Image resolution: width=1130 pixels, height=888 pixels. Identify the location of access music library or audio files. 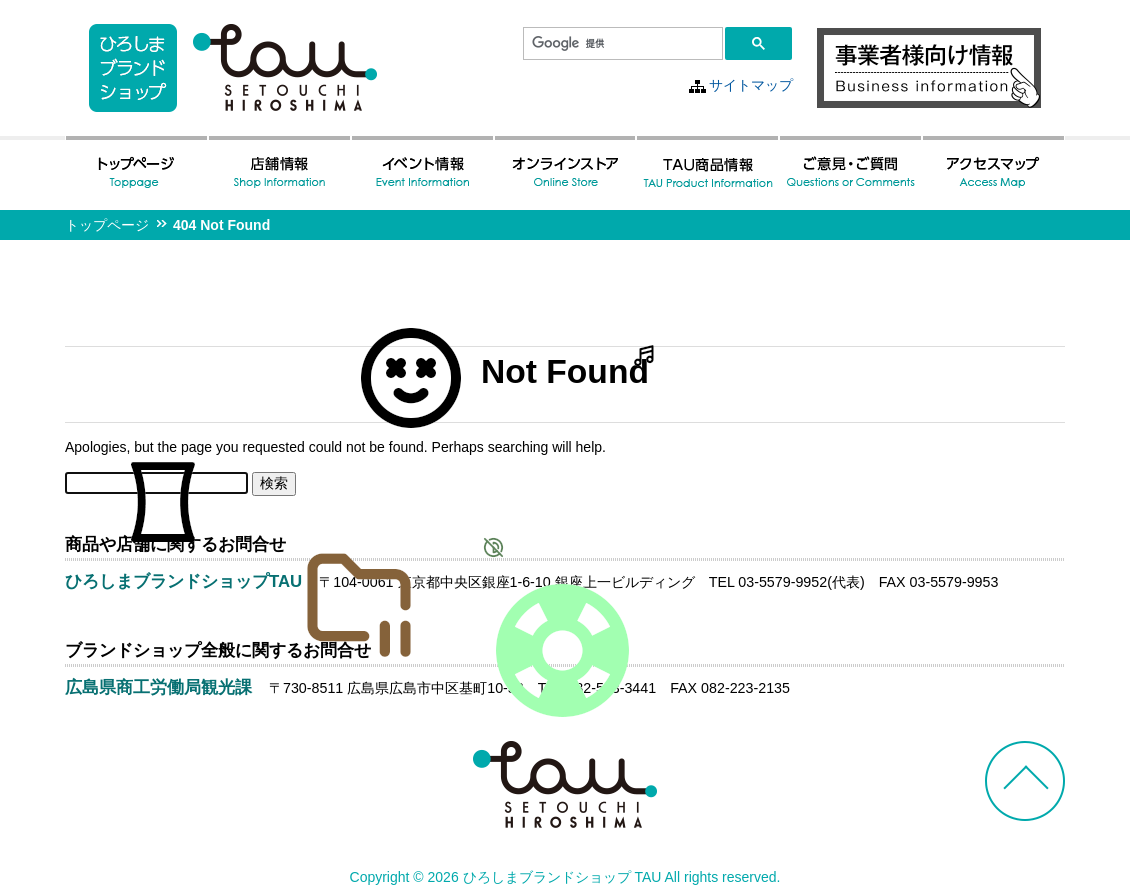
(645, 356).